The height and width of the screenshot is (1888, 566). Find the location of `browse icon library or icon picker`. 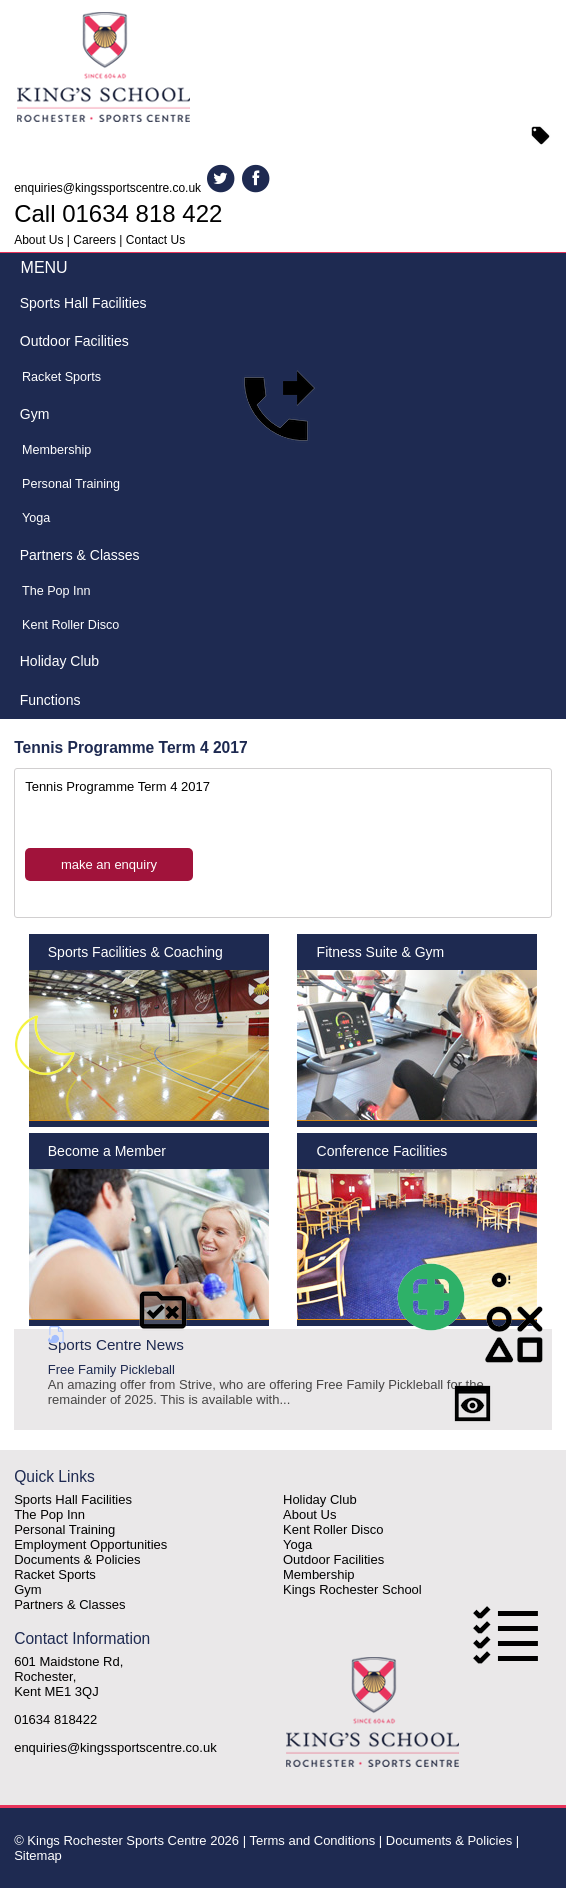

browse icon library or icon picker is located at coordinates (514, 1334).